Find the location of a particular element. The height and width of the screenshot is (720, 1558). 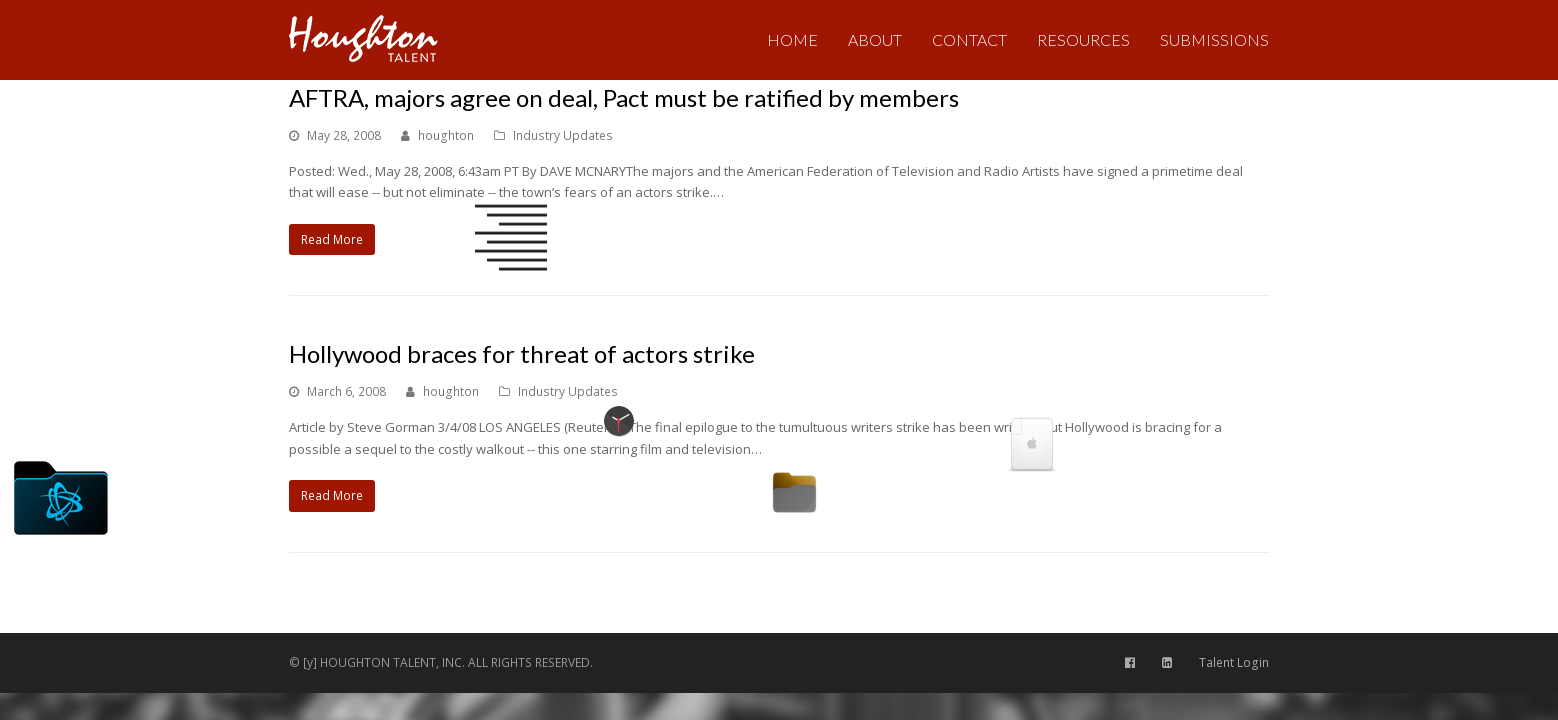

access AirPort Express network settings is located at coordinates (1032, 444).